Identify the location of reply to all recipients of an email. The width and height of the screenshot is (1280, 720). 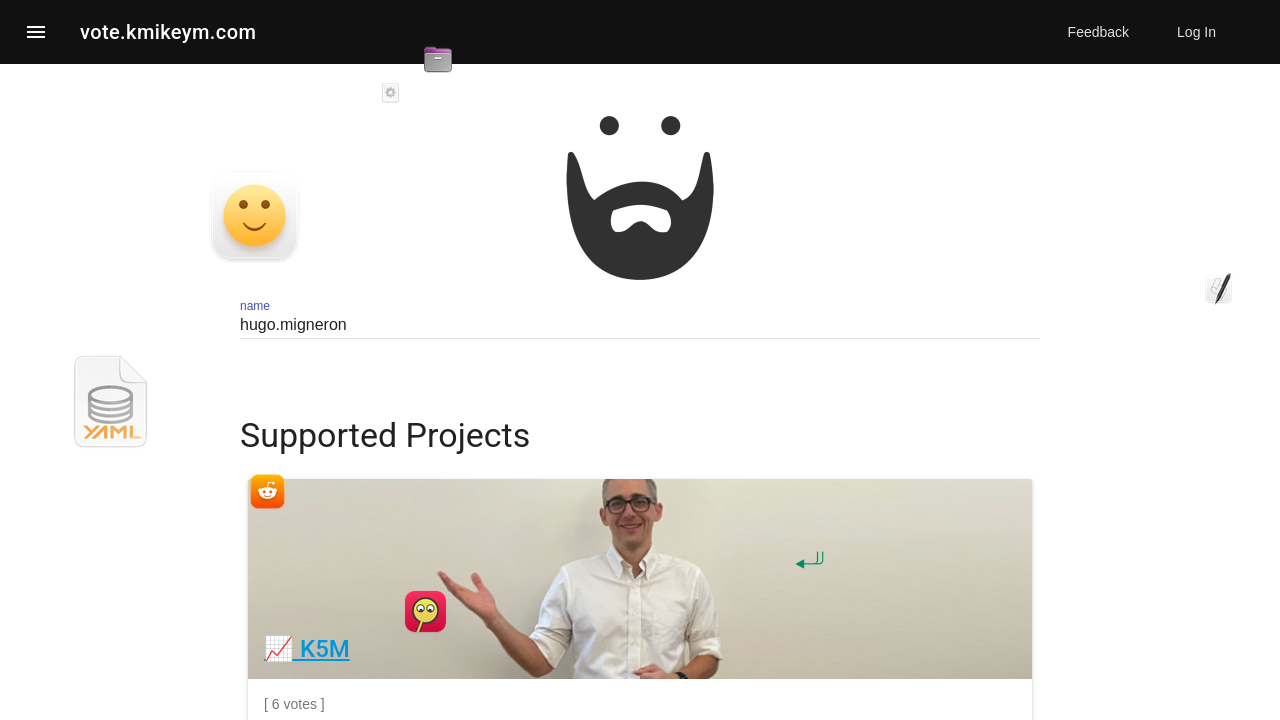
(809, 560).